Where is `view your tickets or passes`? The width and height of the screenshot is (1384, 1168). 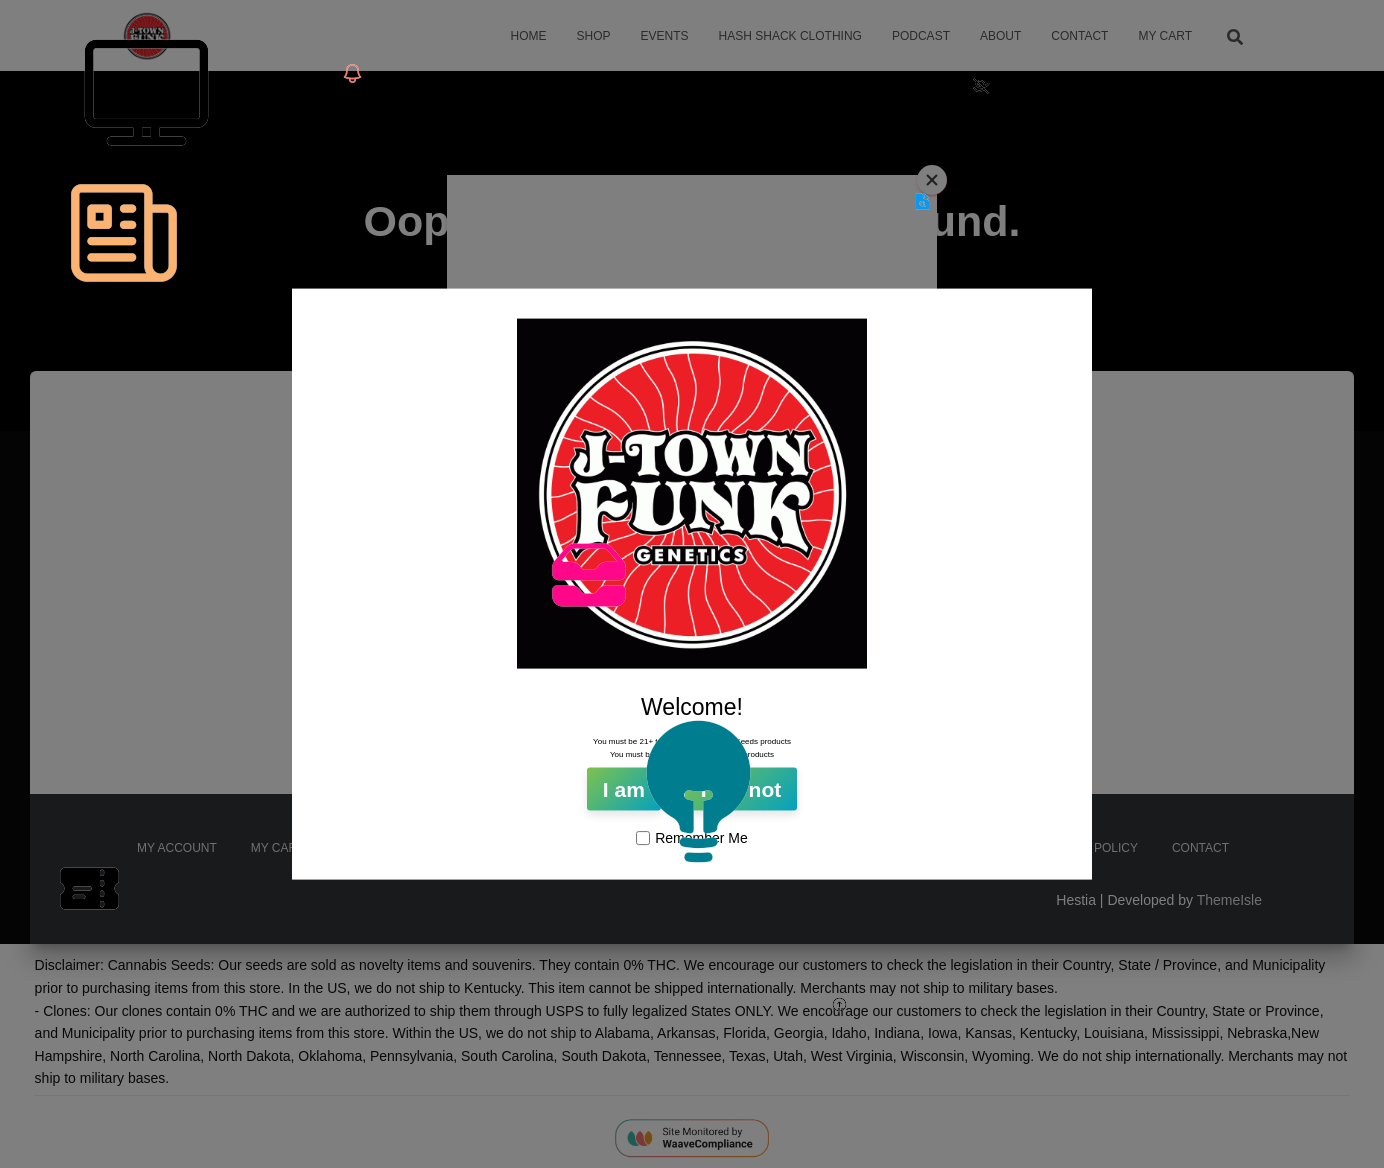
view your tickets or passes is located at coordinates (89, 888).